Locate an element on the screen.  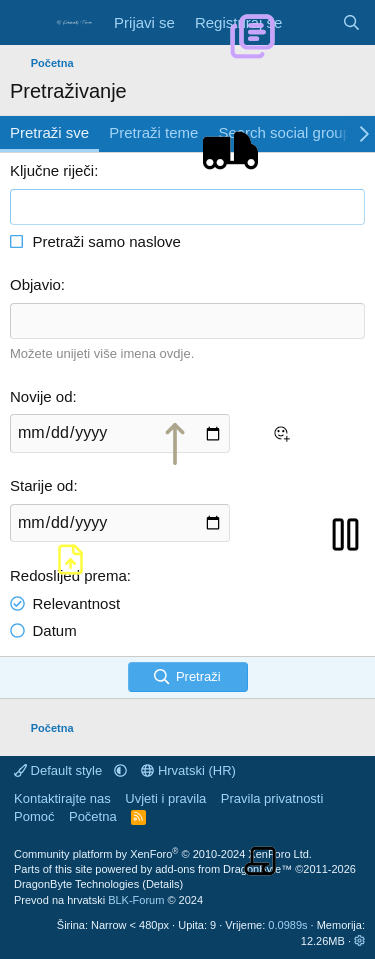
add a reaction to a message is located at coordinates (281, 433).